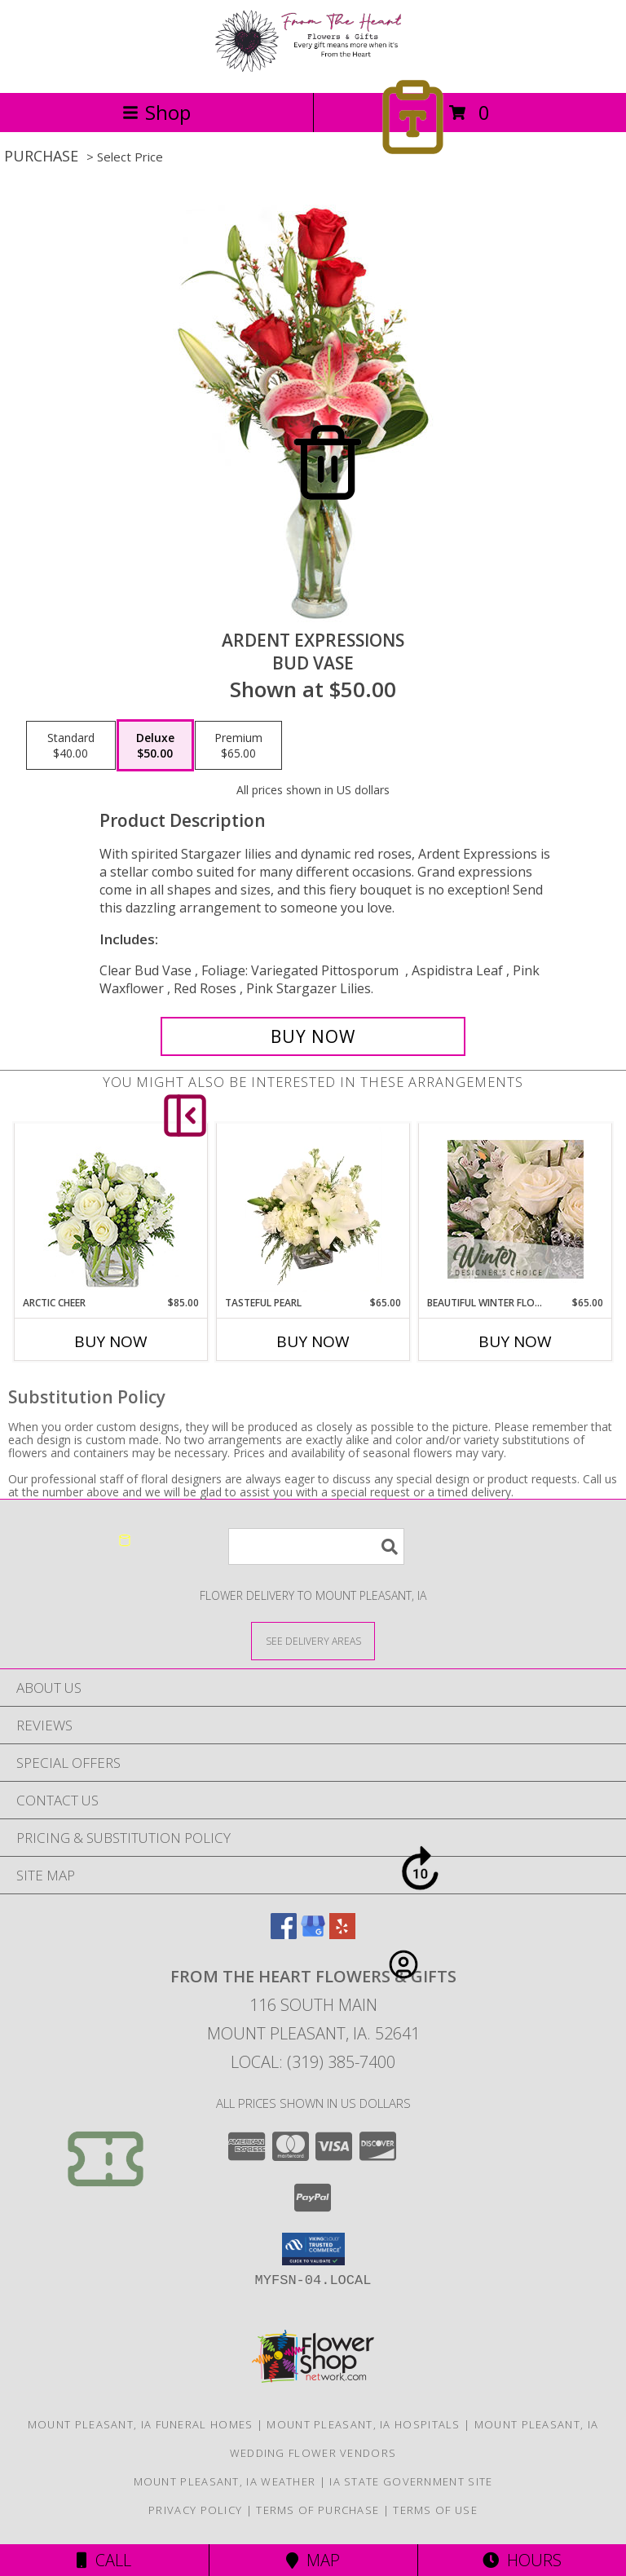 Image resolution: width=626 pixels, height=2576 pixels. Describe the element at coordinates (412, 117) in the screenshot. I see `paste as plain text` at that location.